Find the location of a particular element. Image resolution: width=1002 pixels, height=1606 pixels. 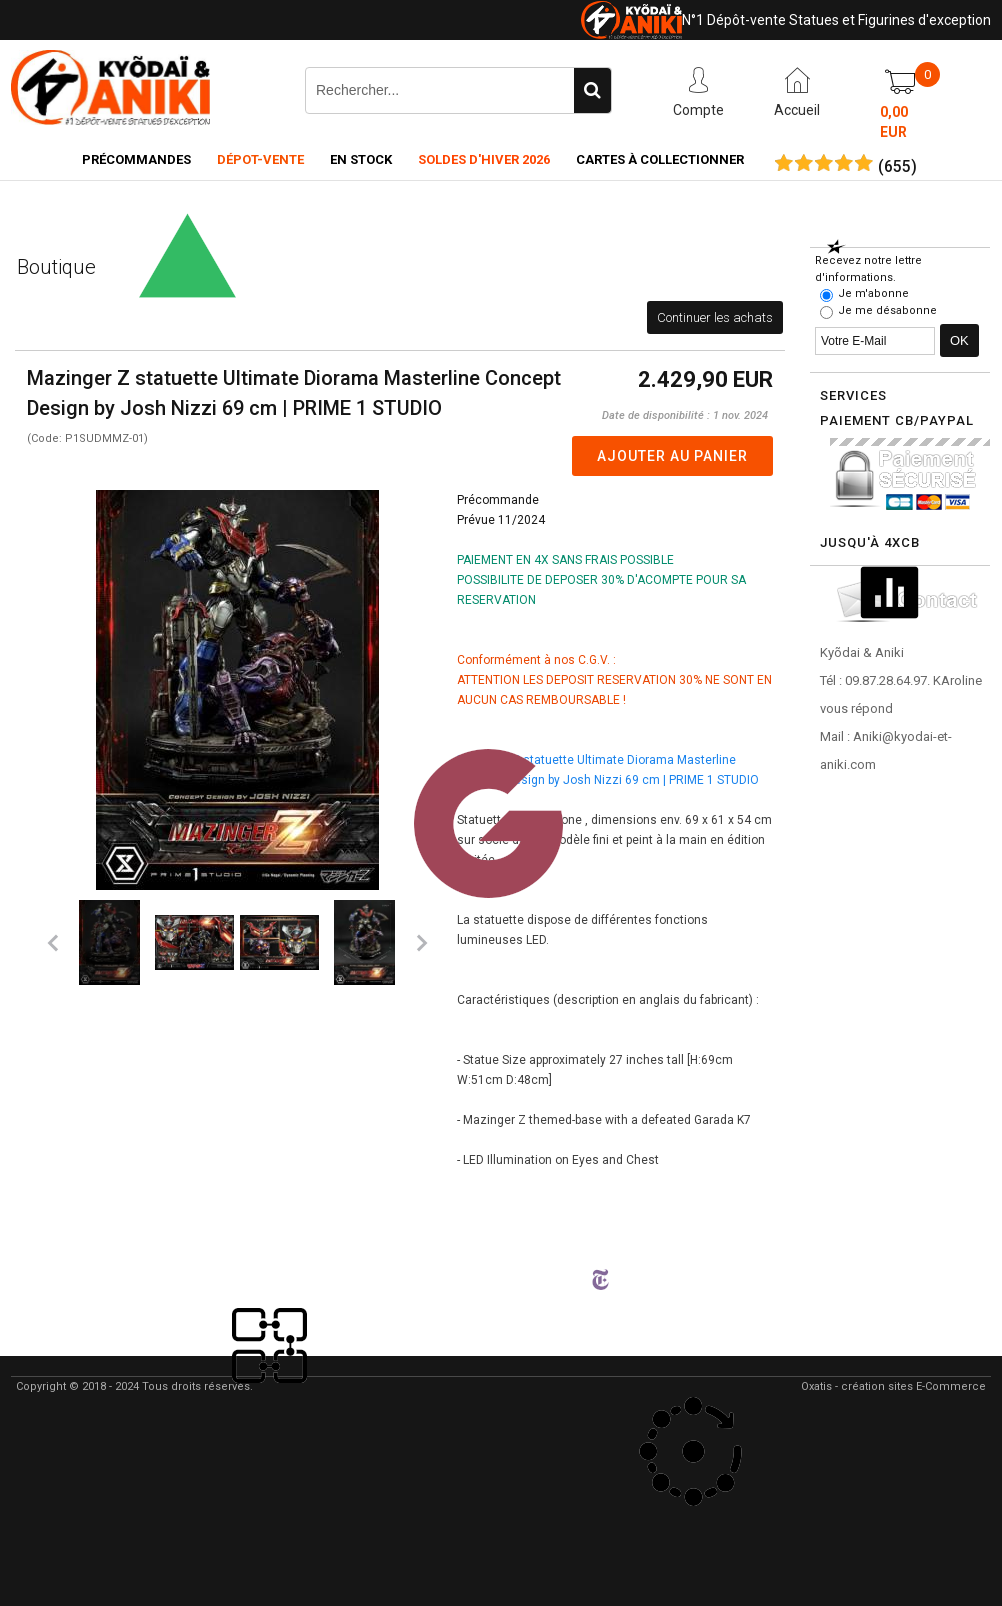

visit the ESEA gaming platform is located at coordinates (836, 246).